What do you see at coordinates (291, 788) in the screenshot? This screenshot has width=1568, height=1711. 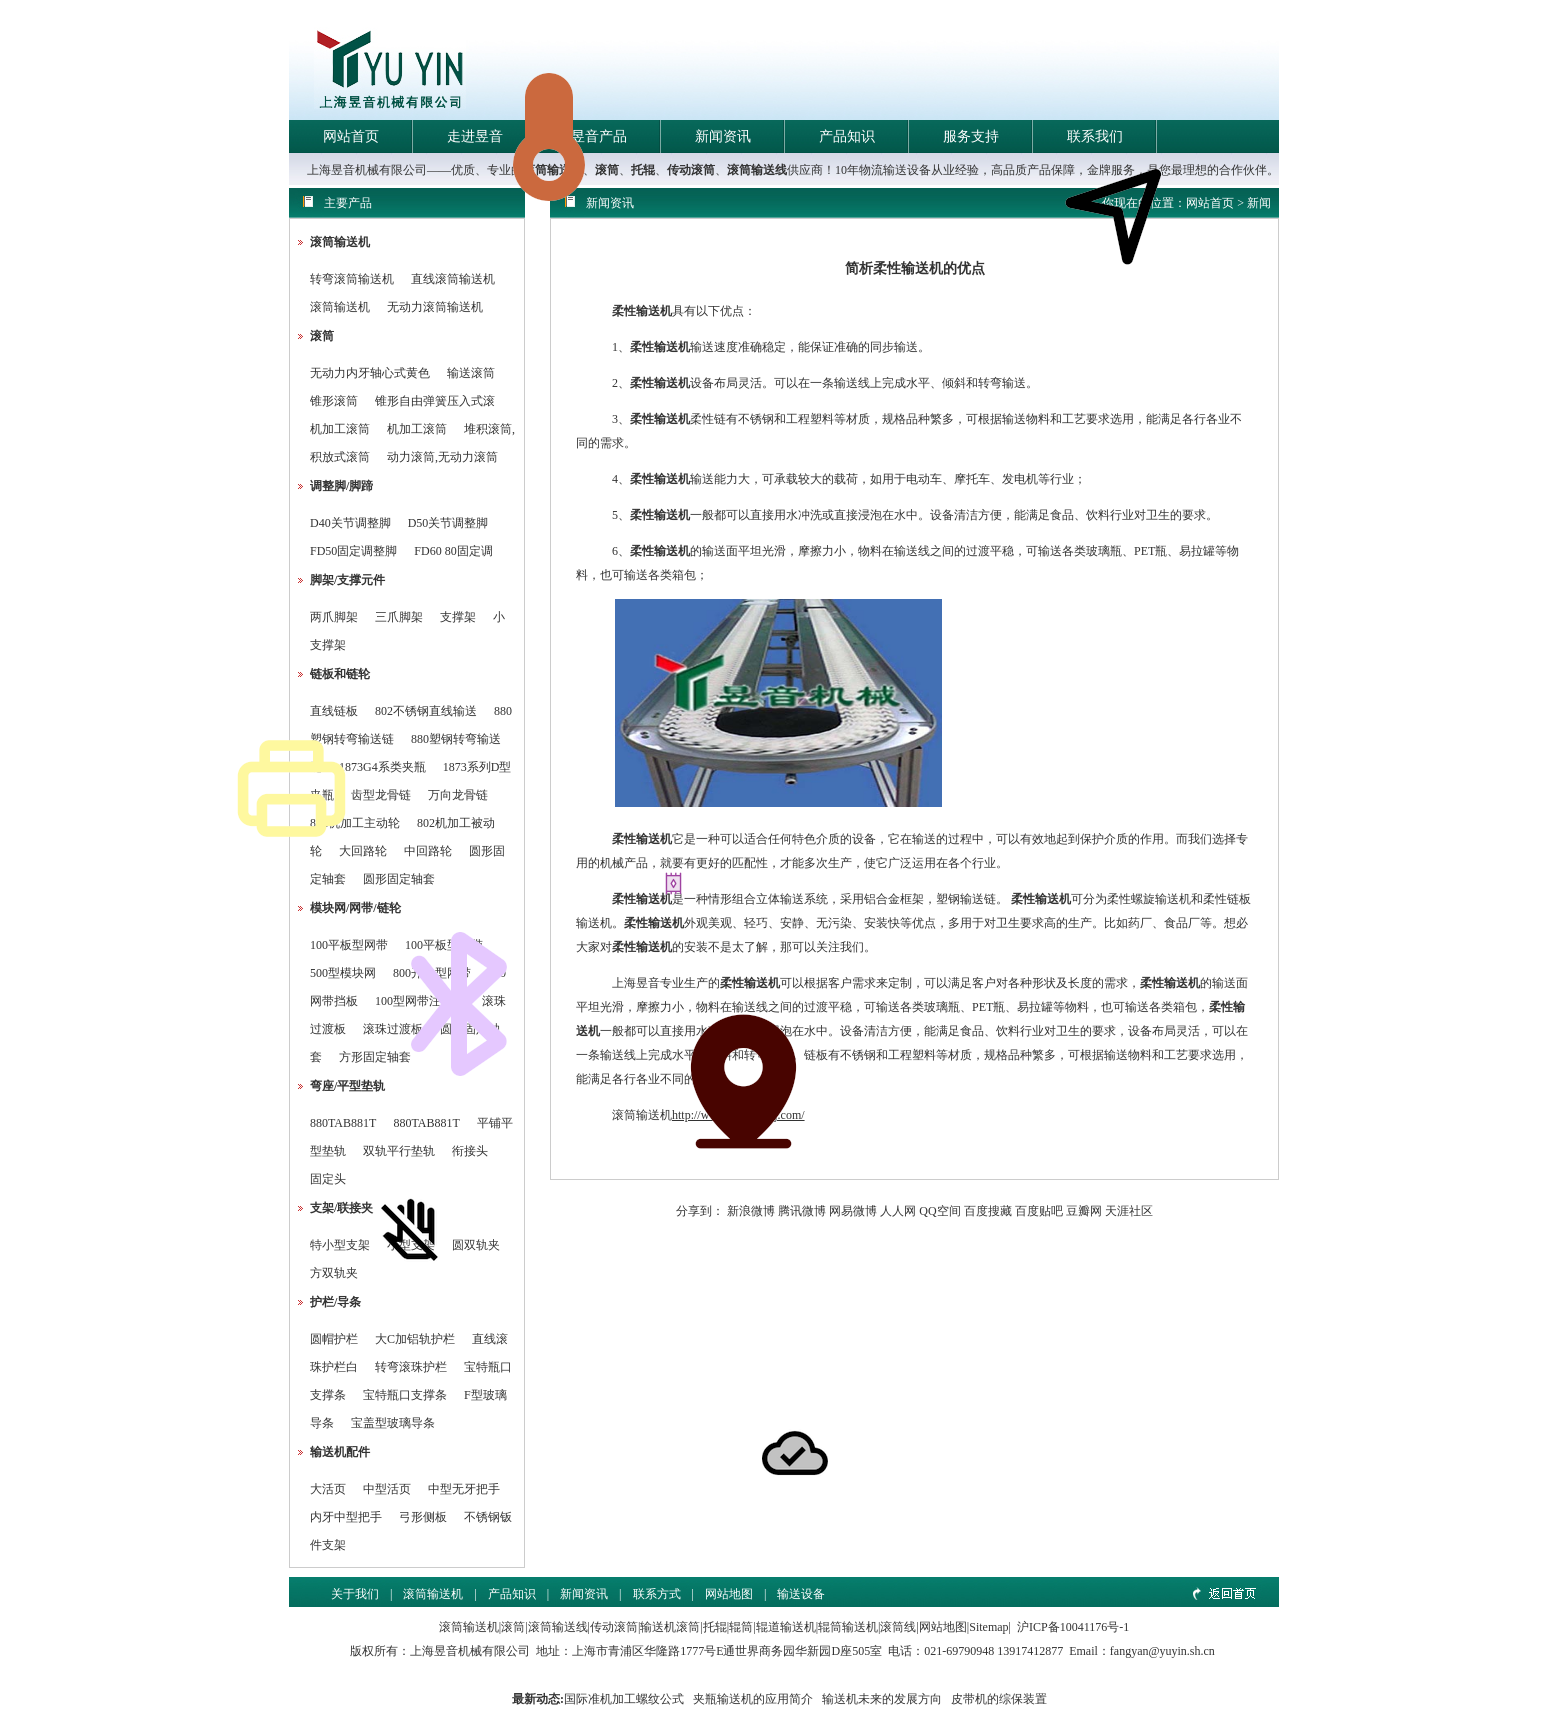 I see `print the current document` at bounding box center [291, 788].